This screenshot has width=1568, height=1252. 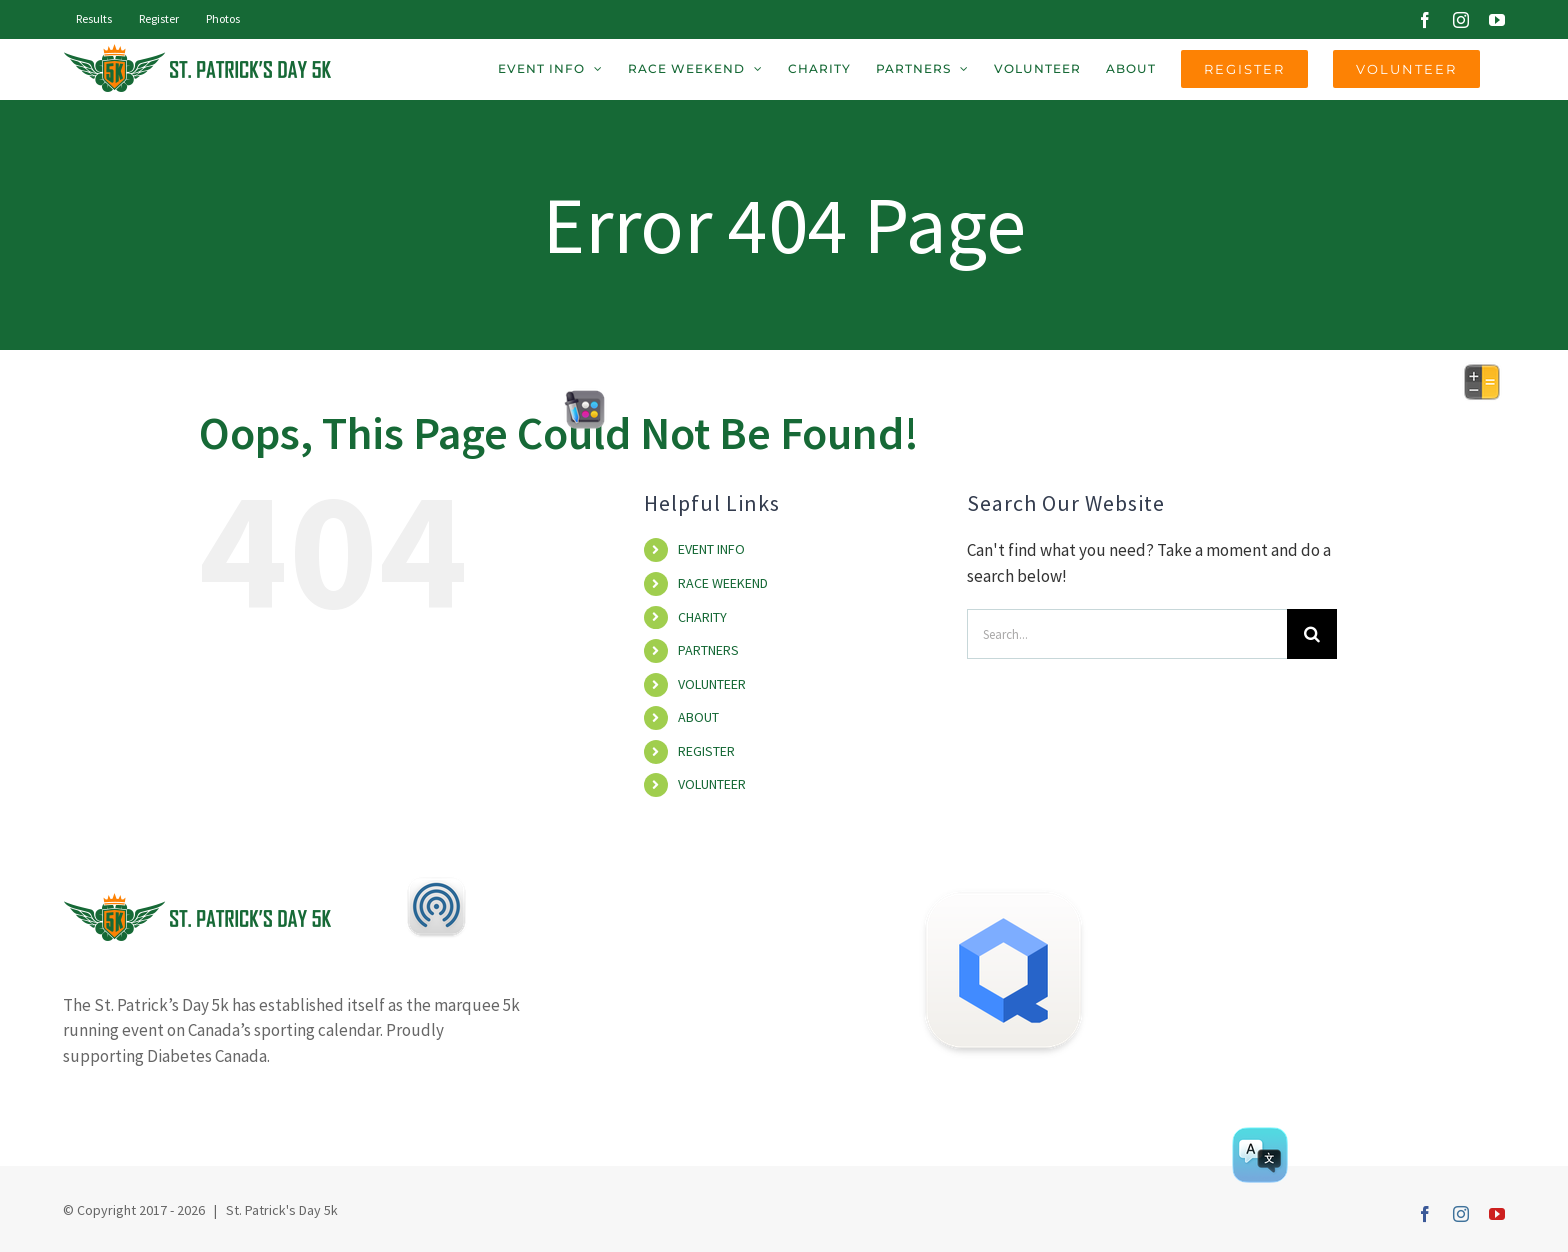 I want to click on open the eyedropper color picker app, so click(x=585, y=409).